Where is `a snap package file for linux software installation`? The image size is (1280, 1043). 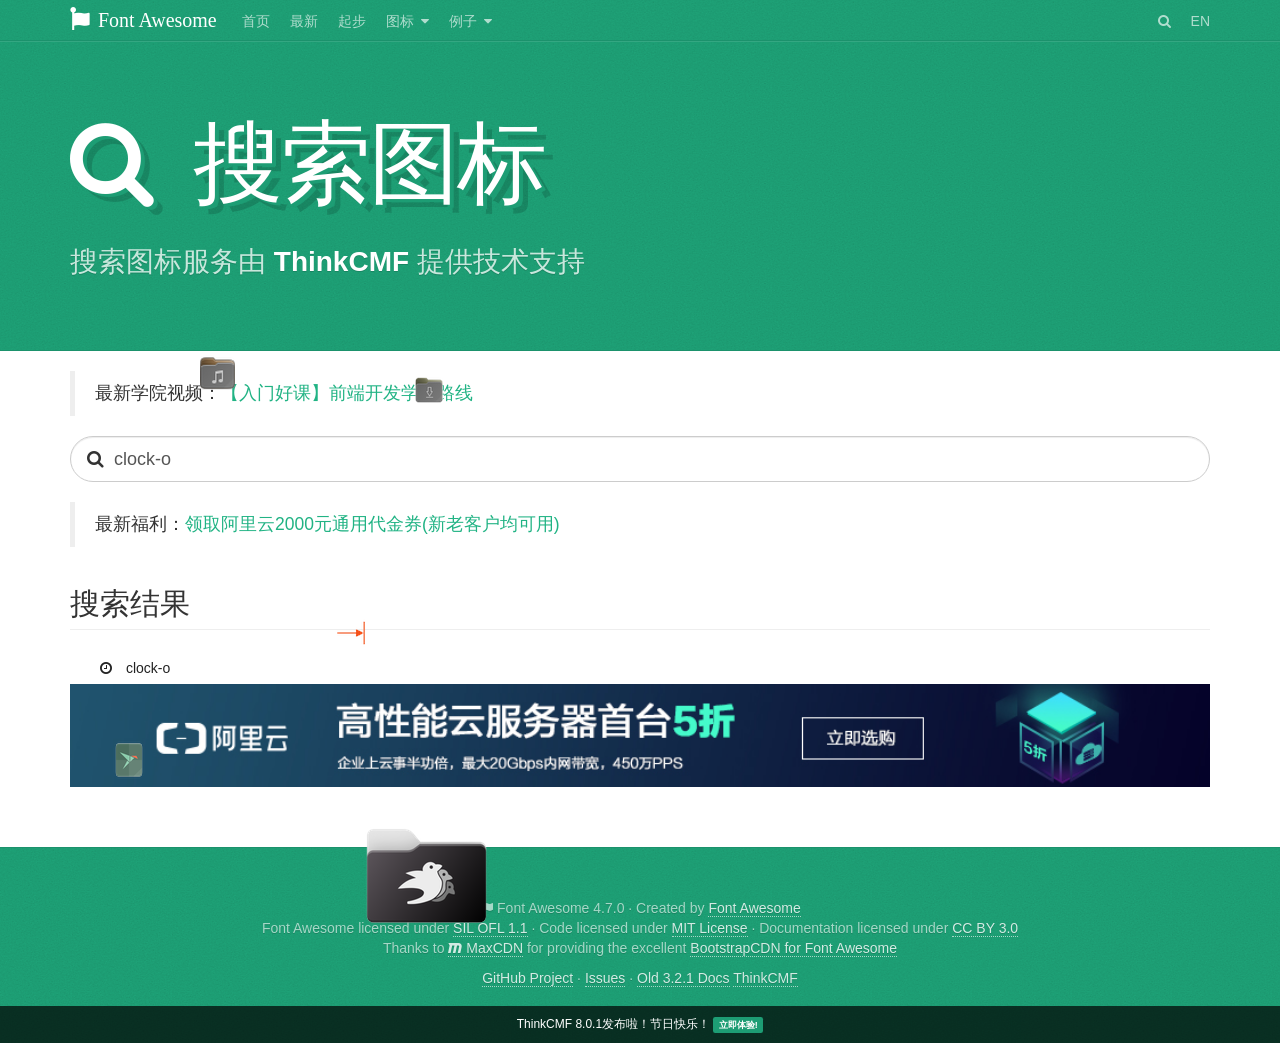 a snap package file for linux software installation is located at coordinates (129, 760).